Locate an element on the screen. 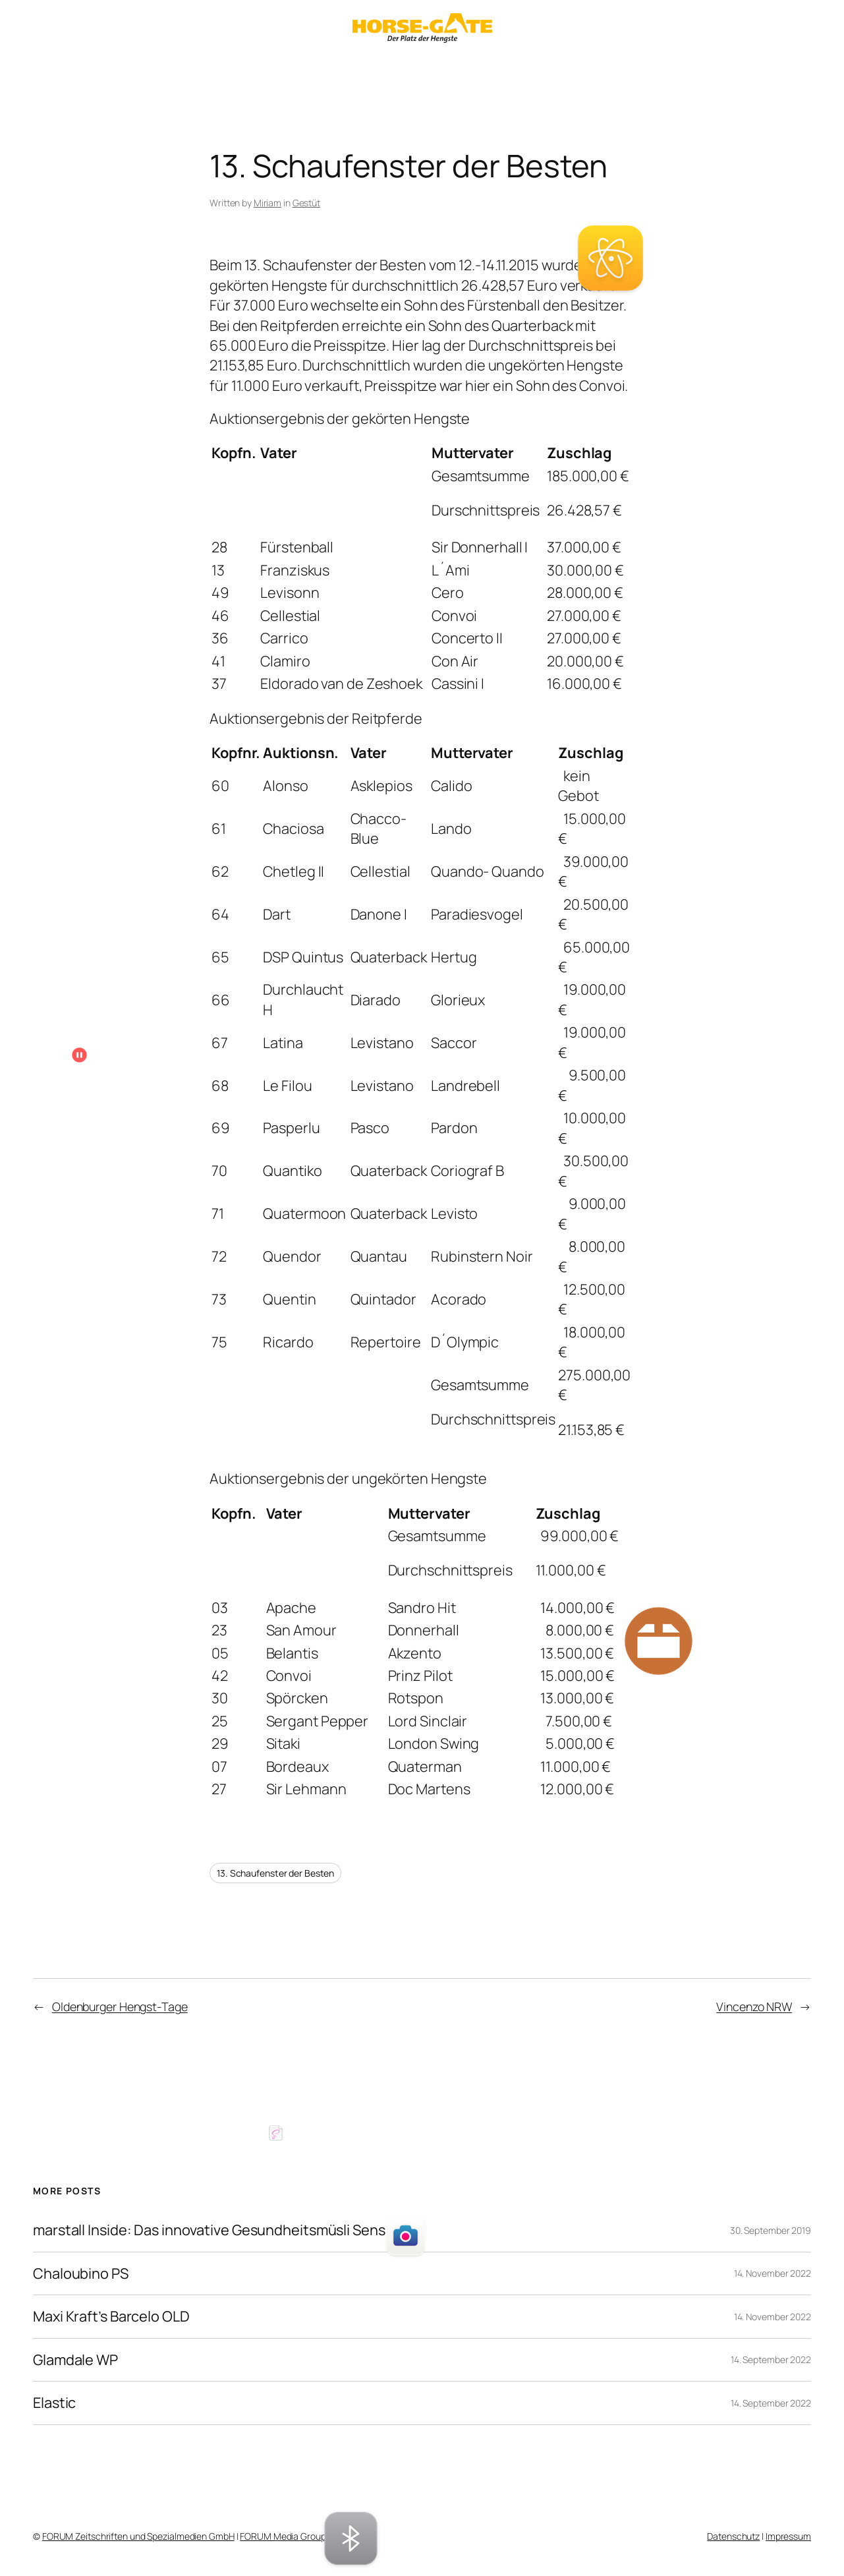 The height and width of the screenshot is (2576, 844). bluetooth is currently disabled or inactive is located at coordinates (351, 2539).